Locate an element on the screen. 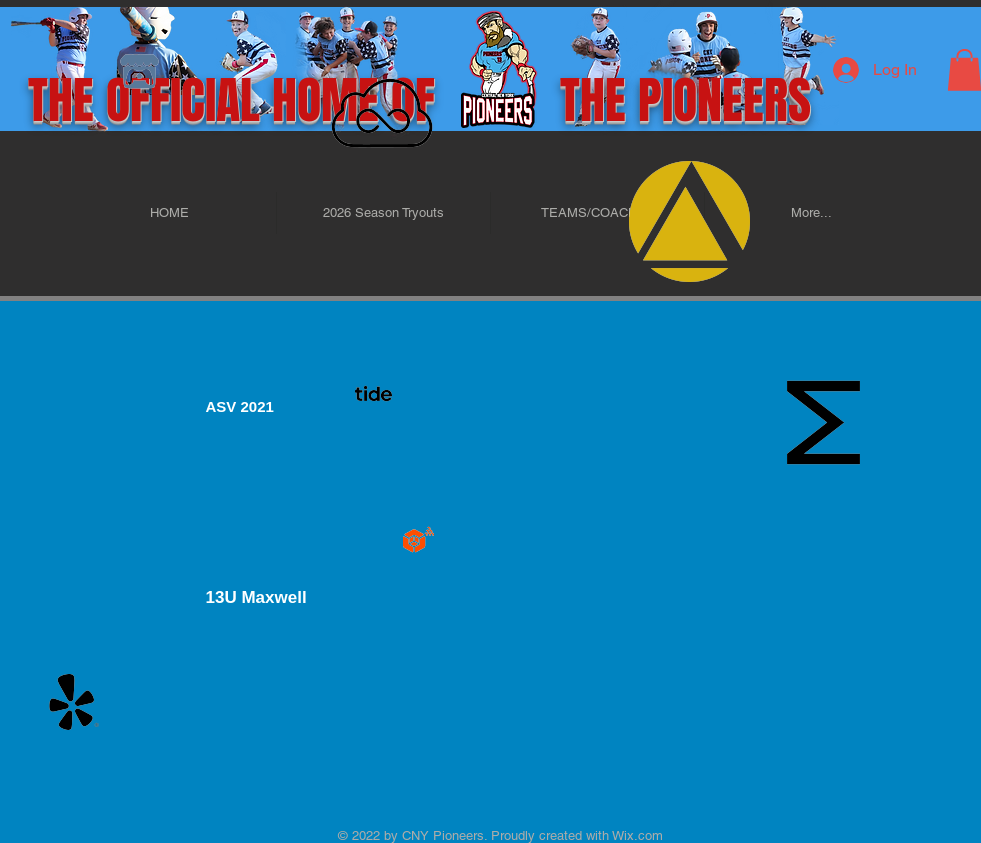 The width and height of the screenshot is (981, 843). insert a mathematical sum or formula is located at coordinates (823, 422).